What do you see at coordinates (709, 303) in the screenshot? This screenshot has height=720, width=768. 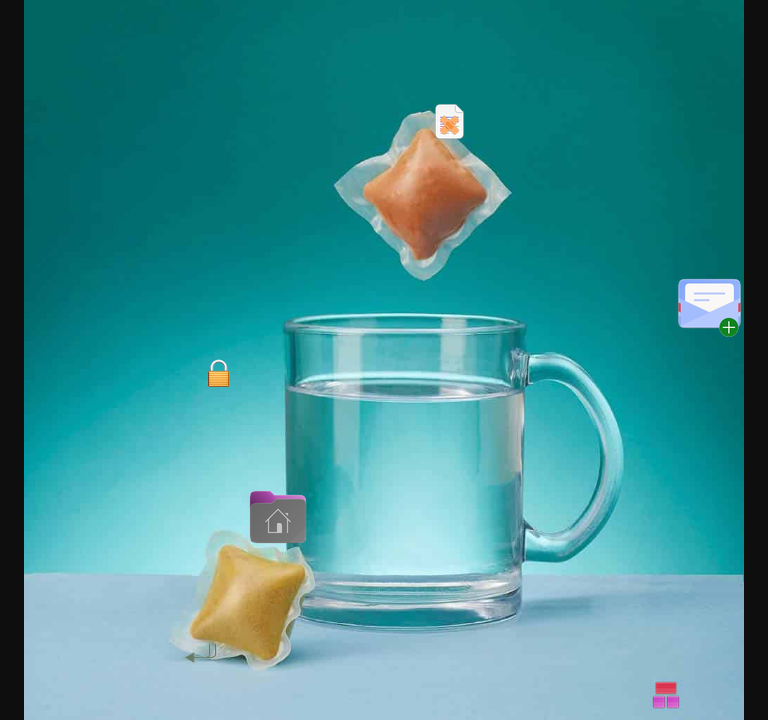 I see `compose a new email message` at bounding box center [709, 303].